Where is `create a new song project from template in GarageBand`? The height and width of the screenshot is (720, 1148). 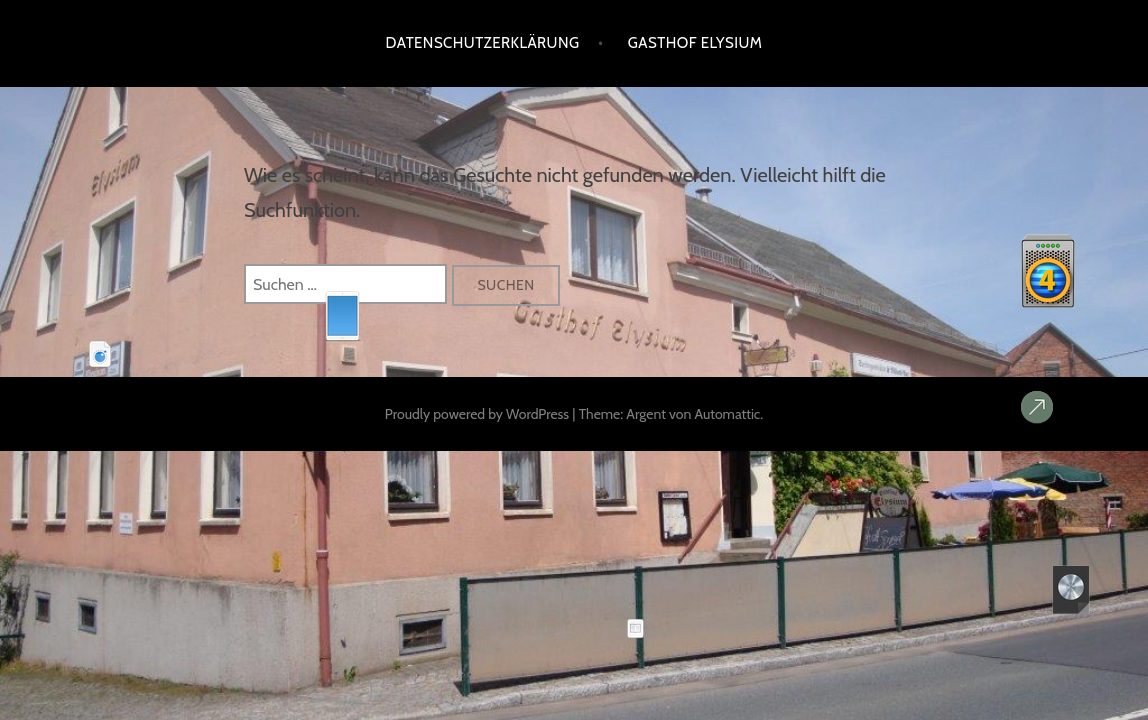
create a new song project from template in GarageBand is located at coordinates (1071, 591).